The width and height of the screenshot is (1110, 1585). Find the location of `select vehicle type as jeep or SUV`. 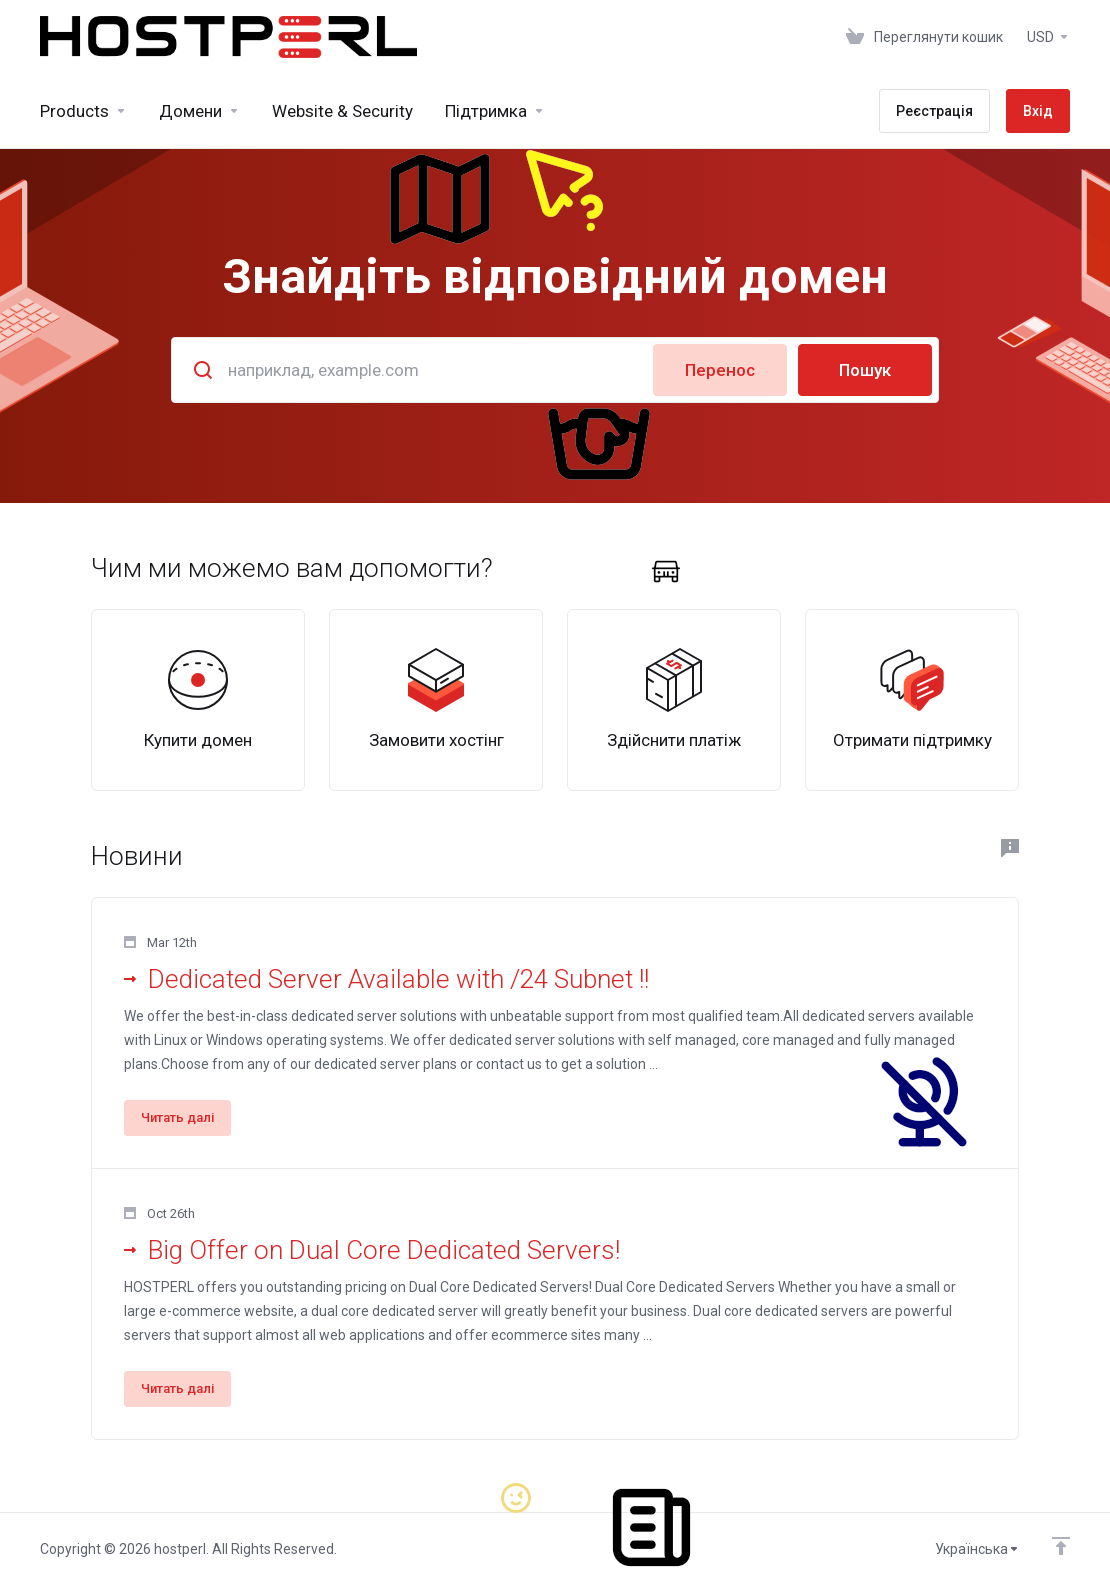

select vehicle type as jeep or SUV is located at coordinates (666, 572).